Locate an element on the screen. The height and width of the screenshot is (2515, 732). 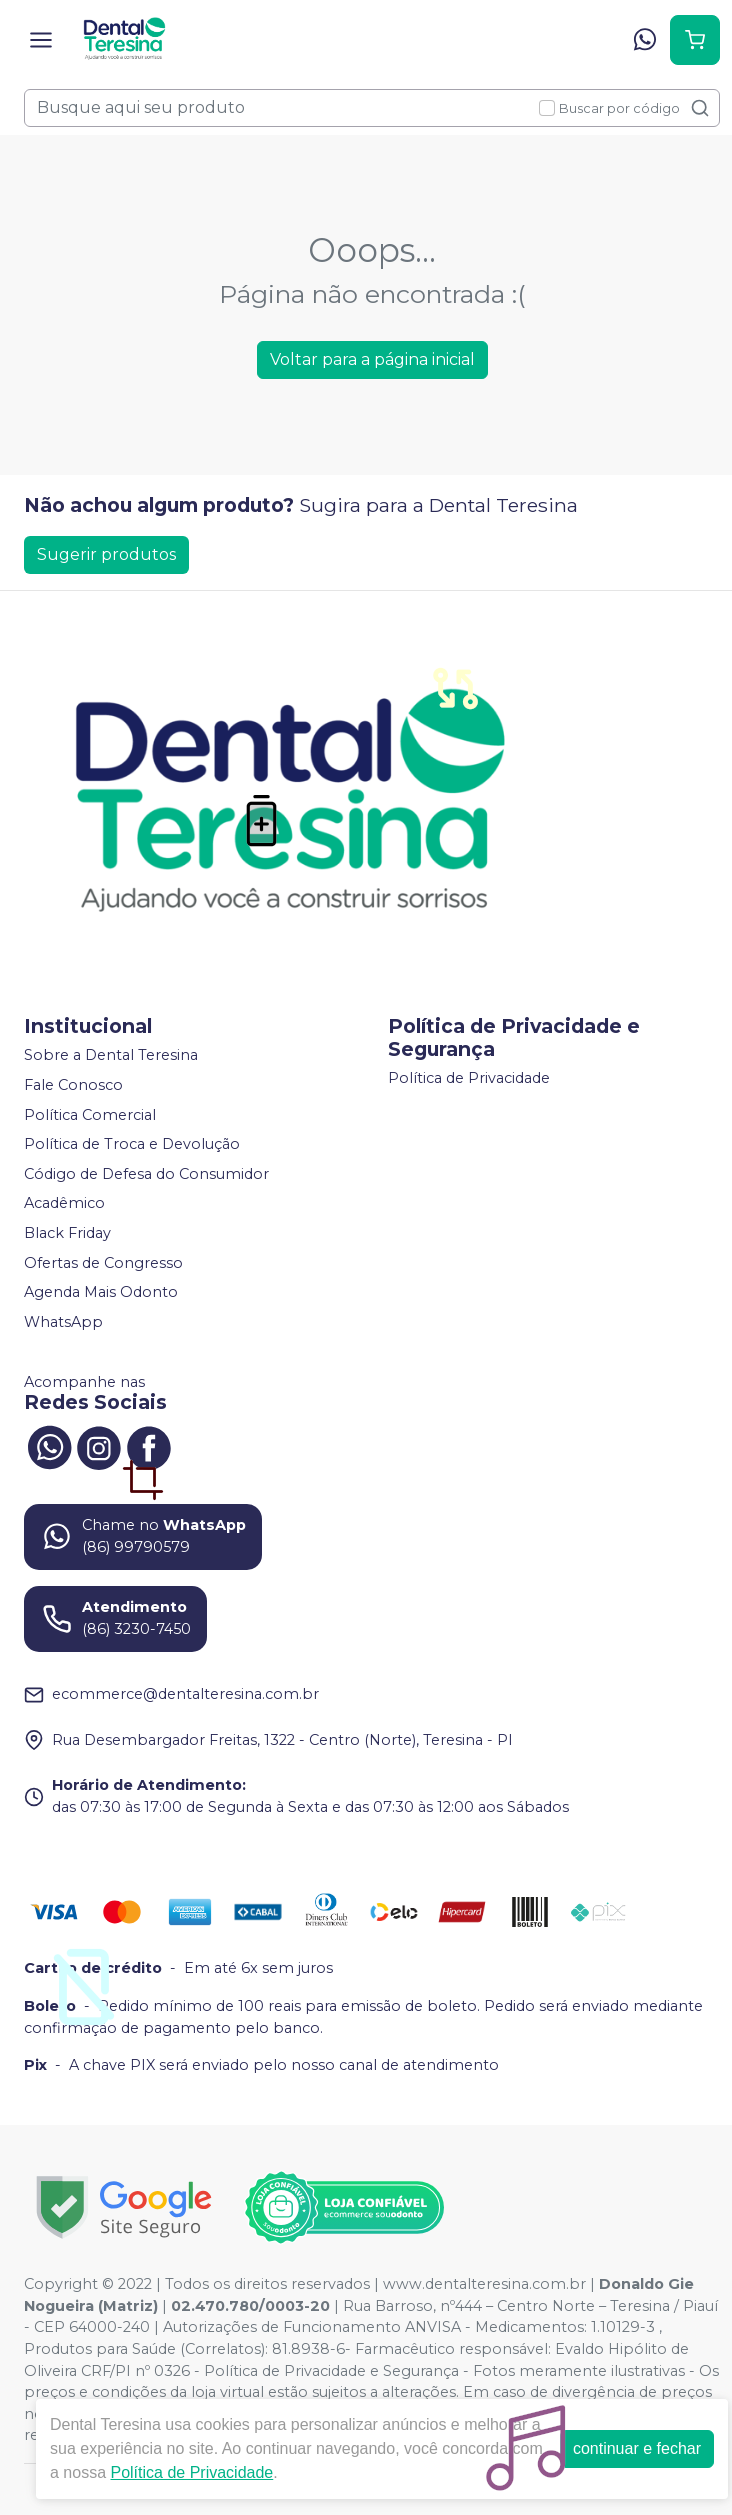
view code differences between branches is located at coordinates (455, 688).